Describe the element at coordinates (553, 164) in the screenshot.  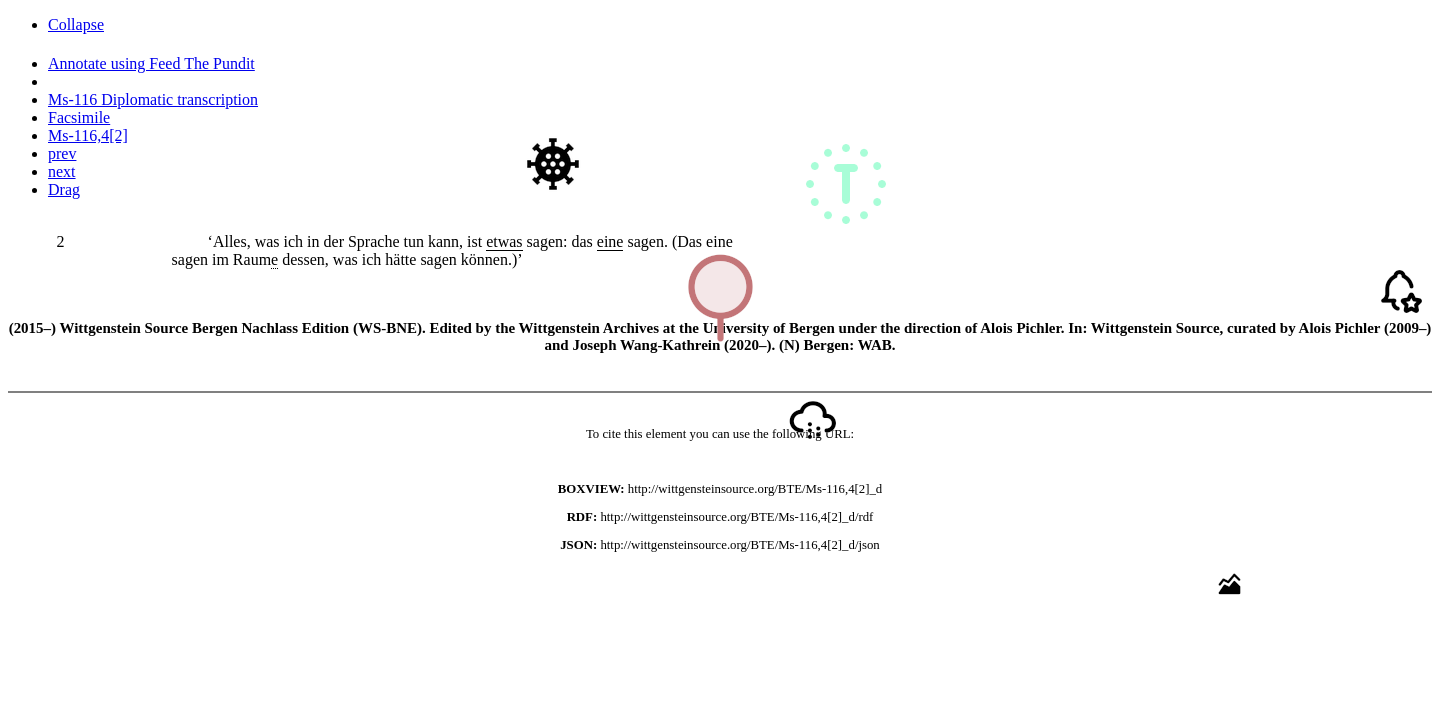
I see `view coronavirus or COVID-19 related information` at that location.